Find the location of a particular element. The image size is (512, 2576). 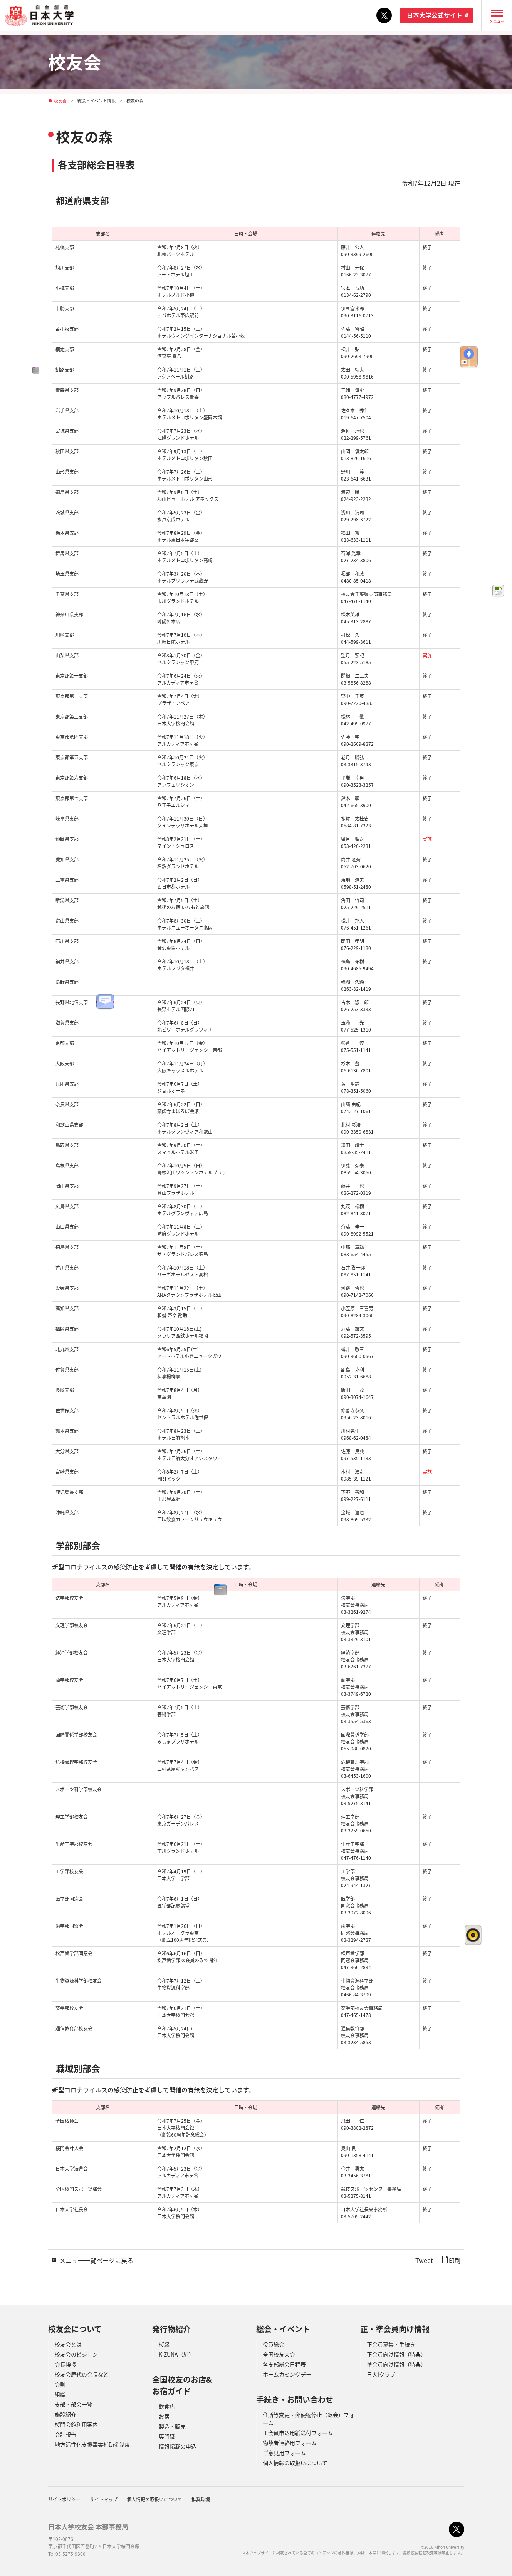

open email application is located at coordinates (105, 1002).